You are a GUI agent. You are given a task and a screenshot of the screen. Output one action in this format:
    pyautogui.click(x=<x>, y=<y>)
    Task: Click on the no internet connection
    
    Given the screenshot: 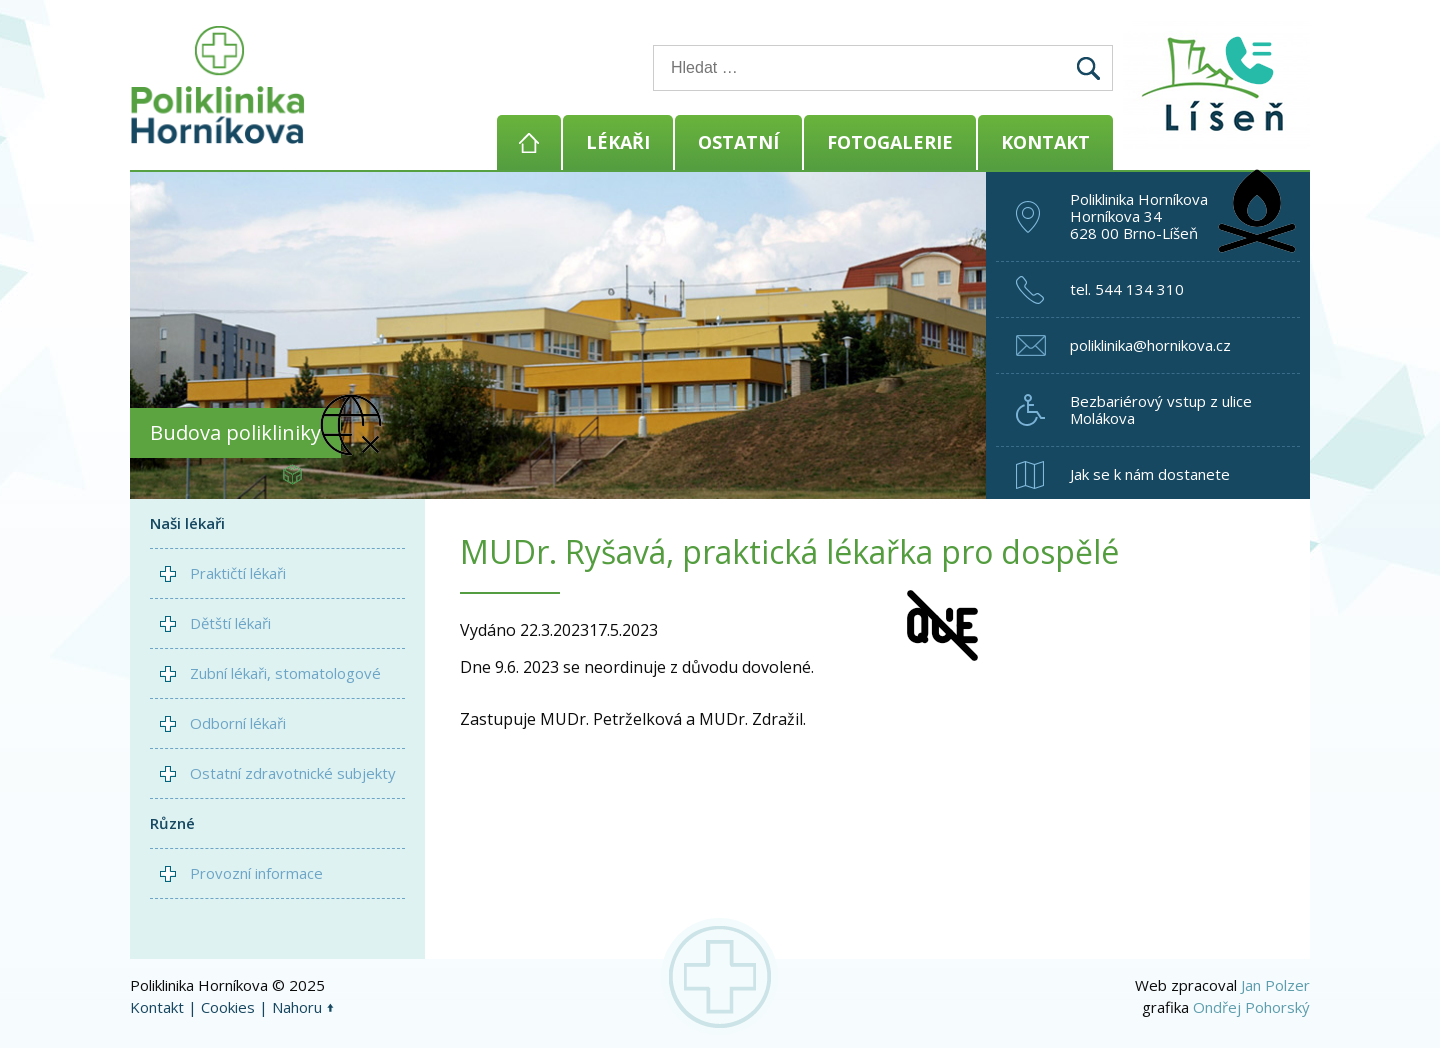 What is the action you would take?
    pyautogui.click(x=351, y=425)
    